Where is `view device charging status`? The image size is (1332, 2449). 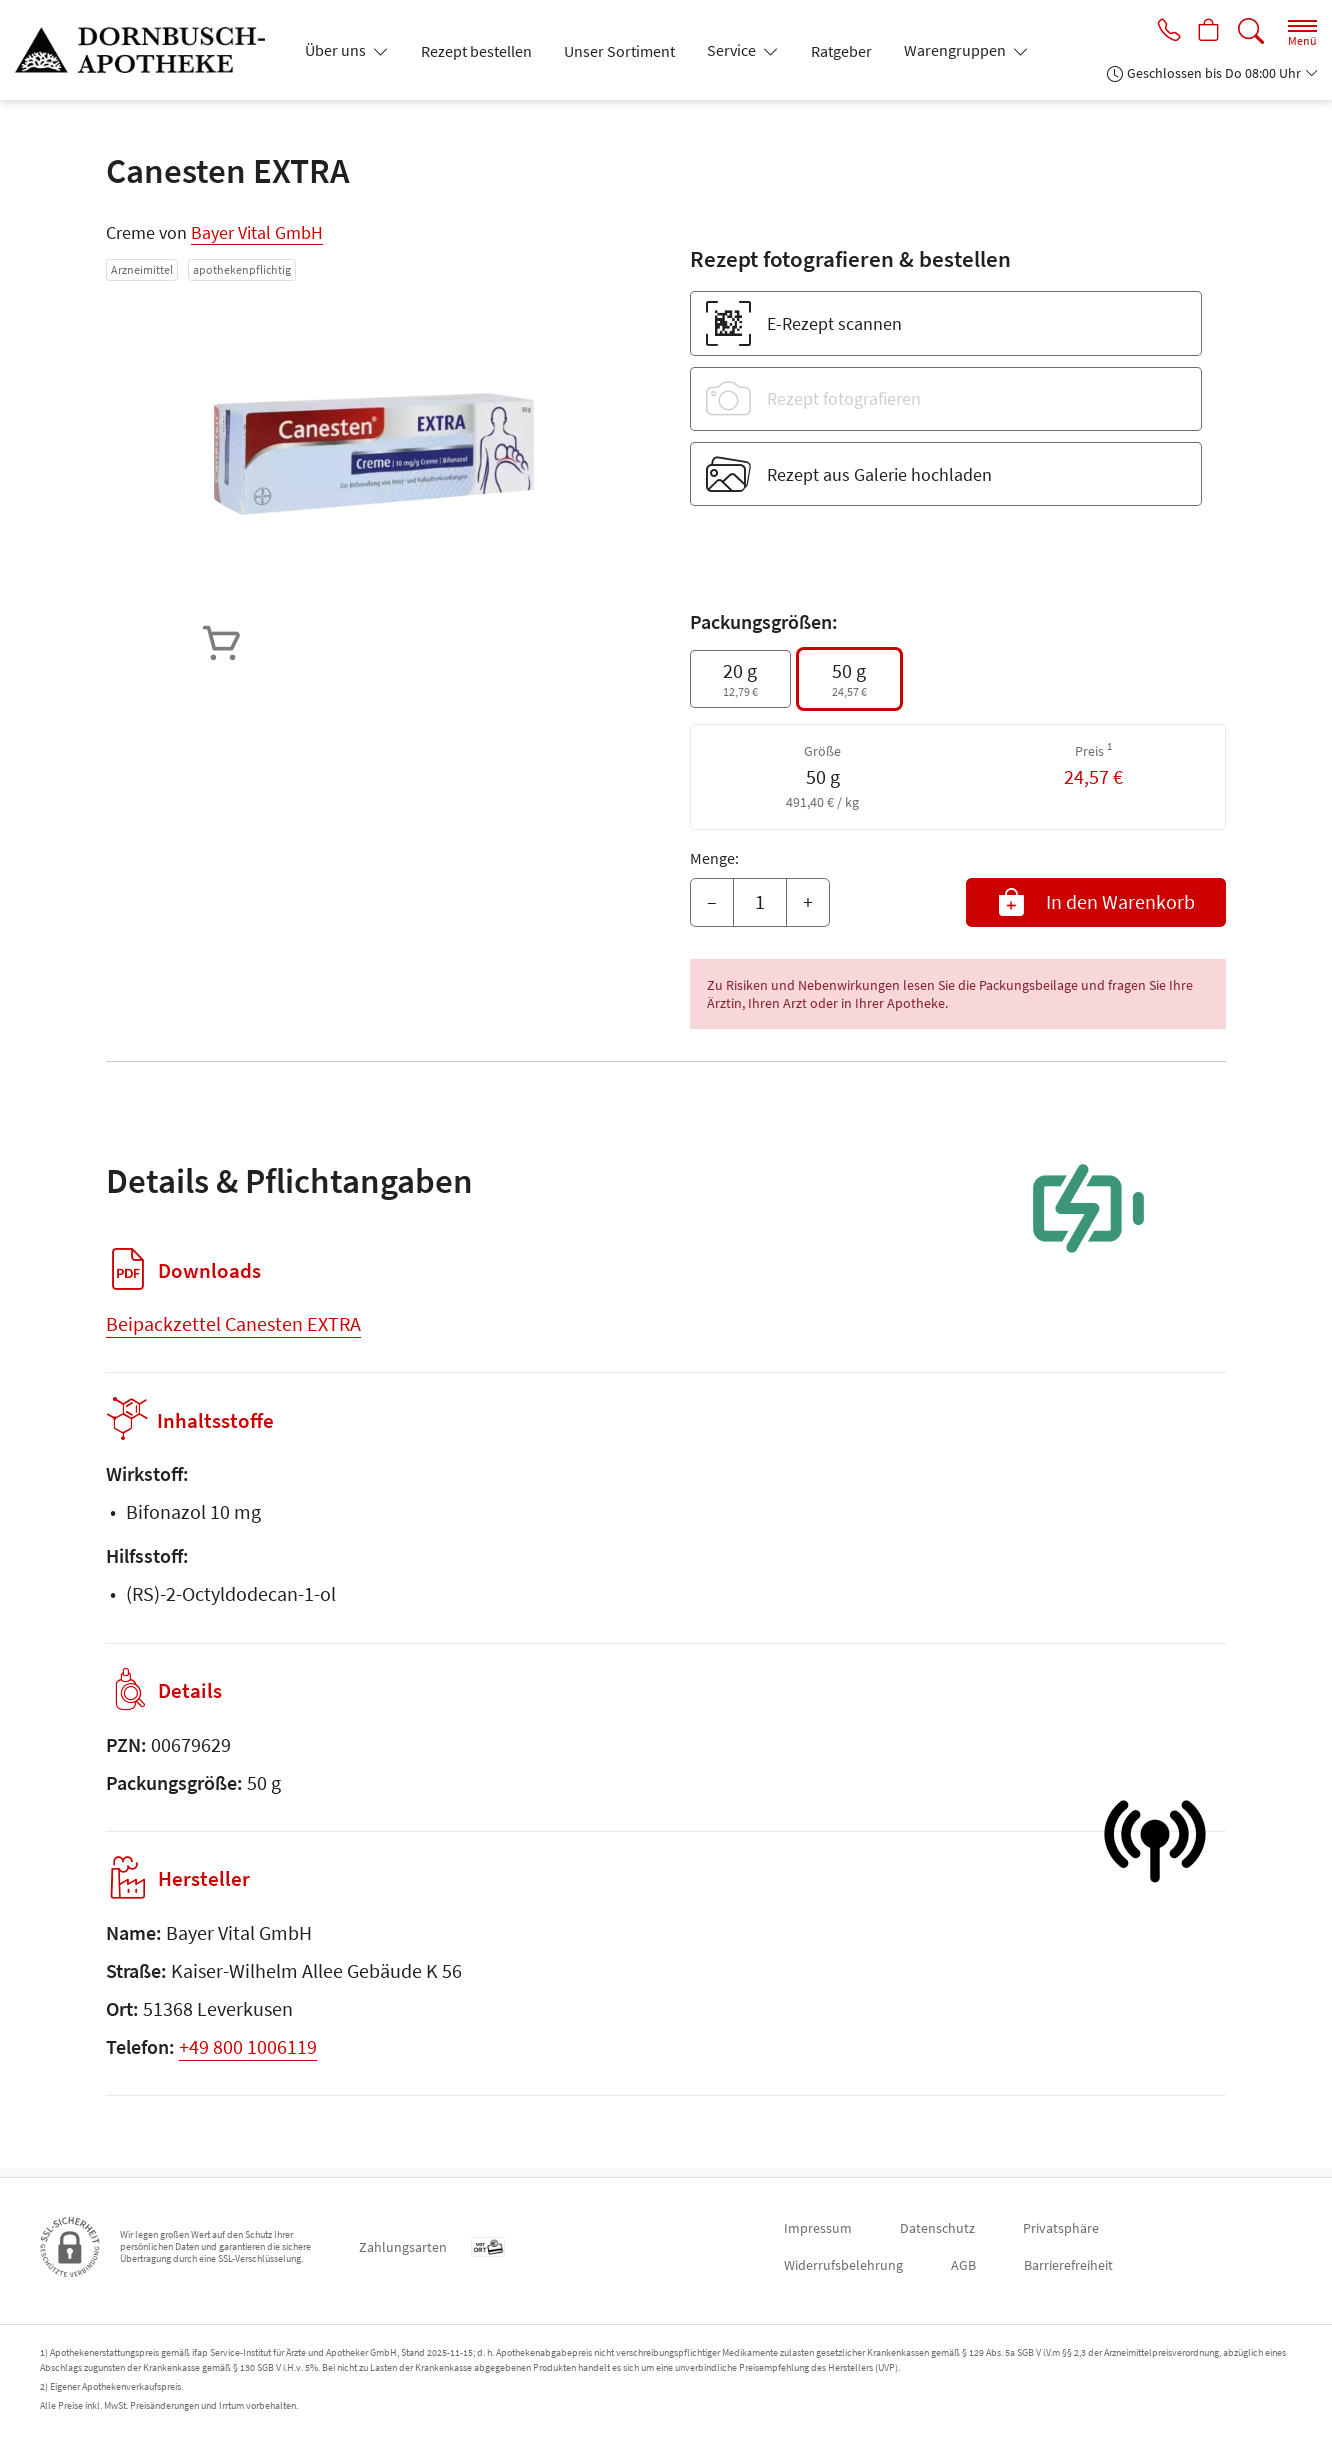 view device charging status is located at coordinates (1088, 1208).